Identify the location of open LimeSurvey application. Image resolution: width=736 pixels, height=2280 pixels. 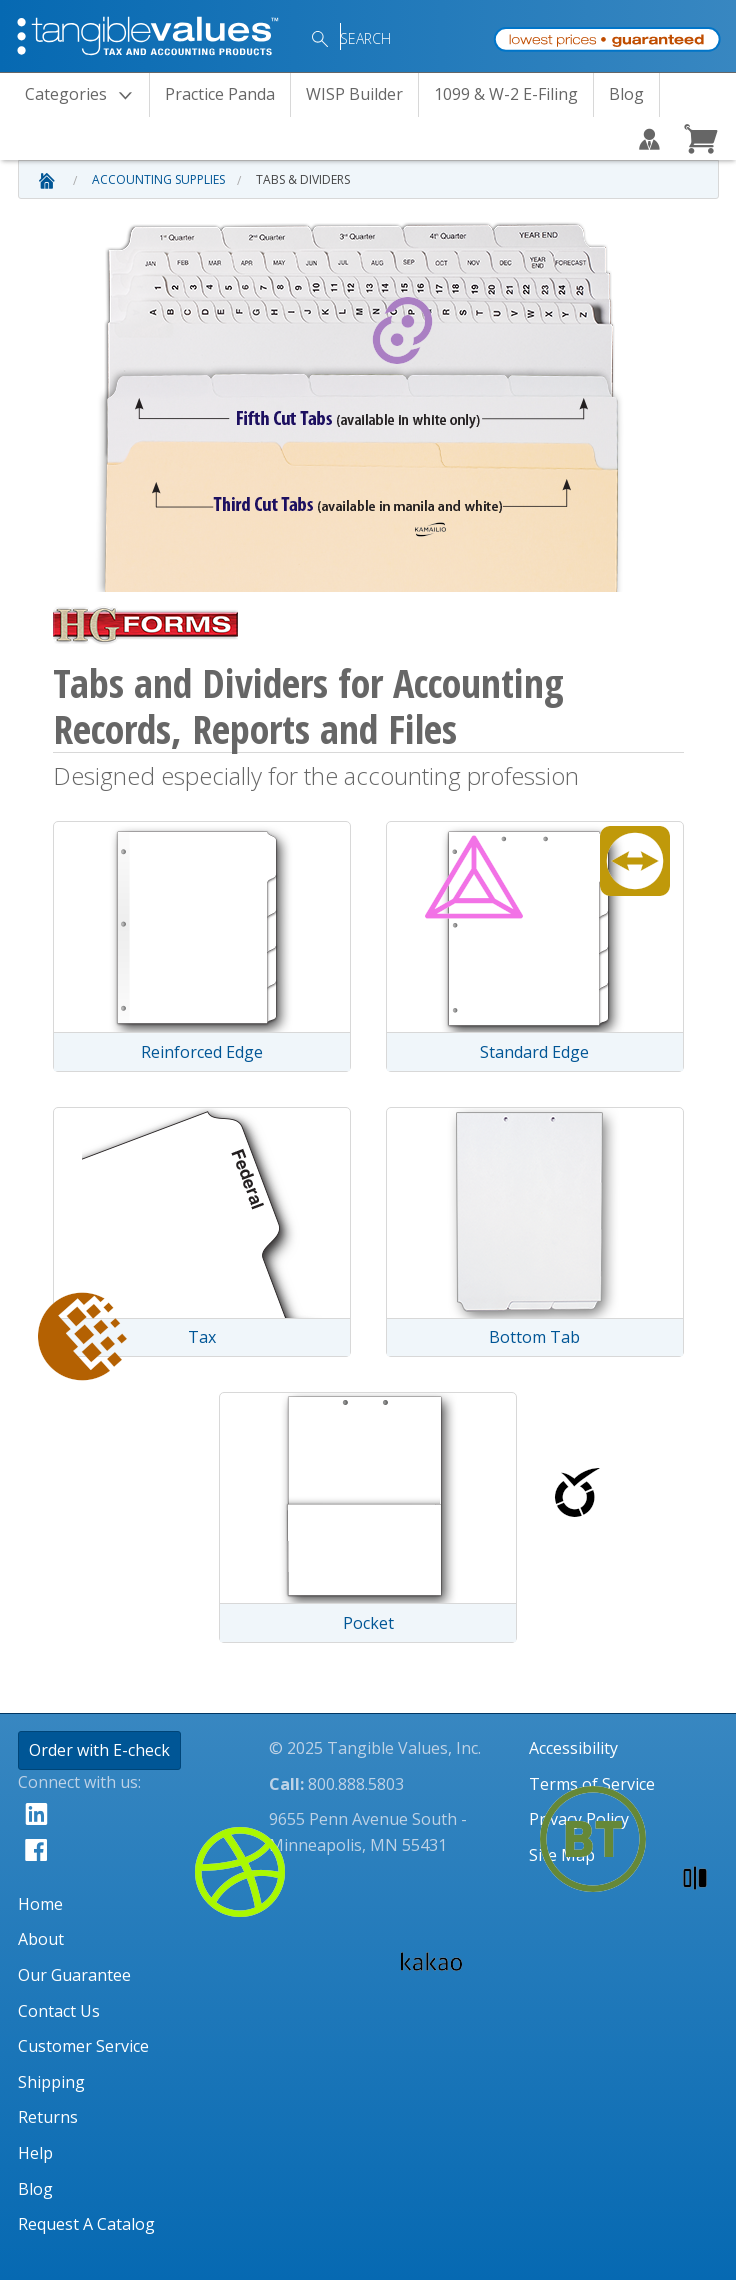
(577, 1492).